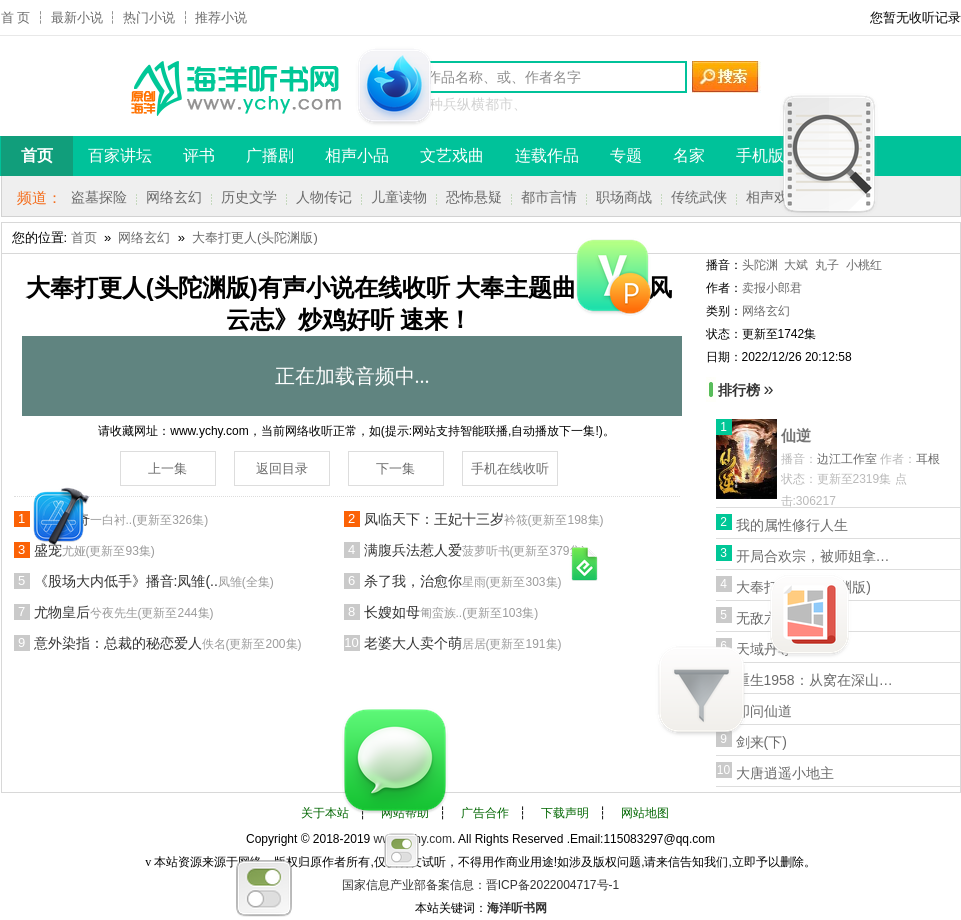 The height and width of the screenshot is (920, 961). Describe the element at coordinates (401, 850) in the screenshot. I see `open unity tweak tool settings` at that location.